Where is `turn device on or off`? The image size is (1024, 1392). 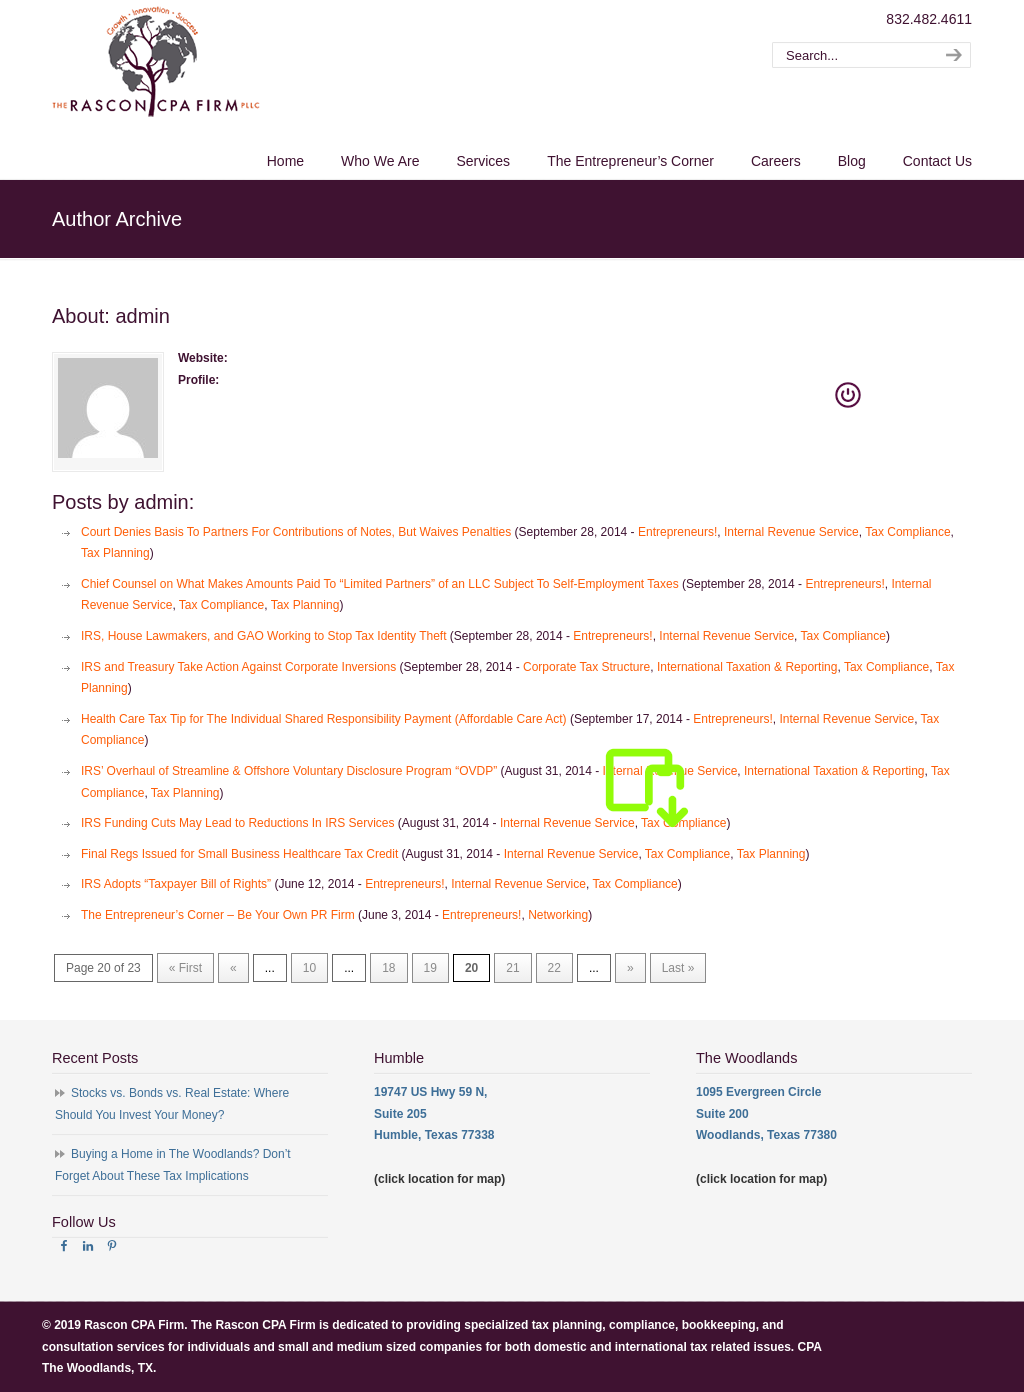 turn device on or off is located at coordinates (848, 395).